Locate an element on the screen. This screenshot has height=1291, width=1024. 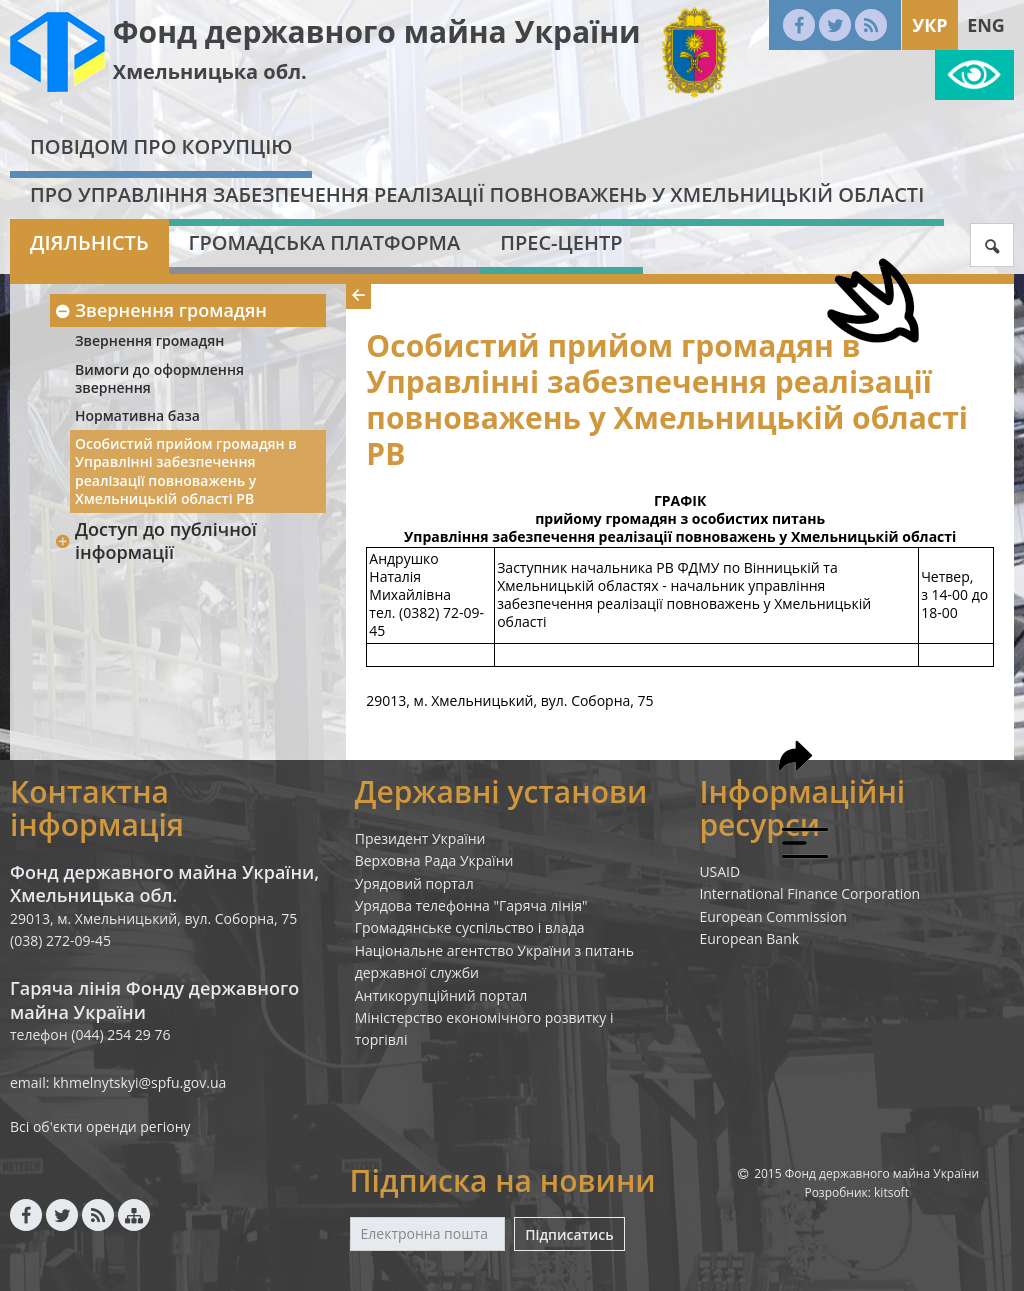
share or forward content is located at coordinates (795, 755).